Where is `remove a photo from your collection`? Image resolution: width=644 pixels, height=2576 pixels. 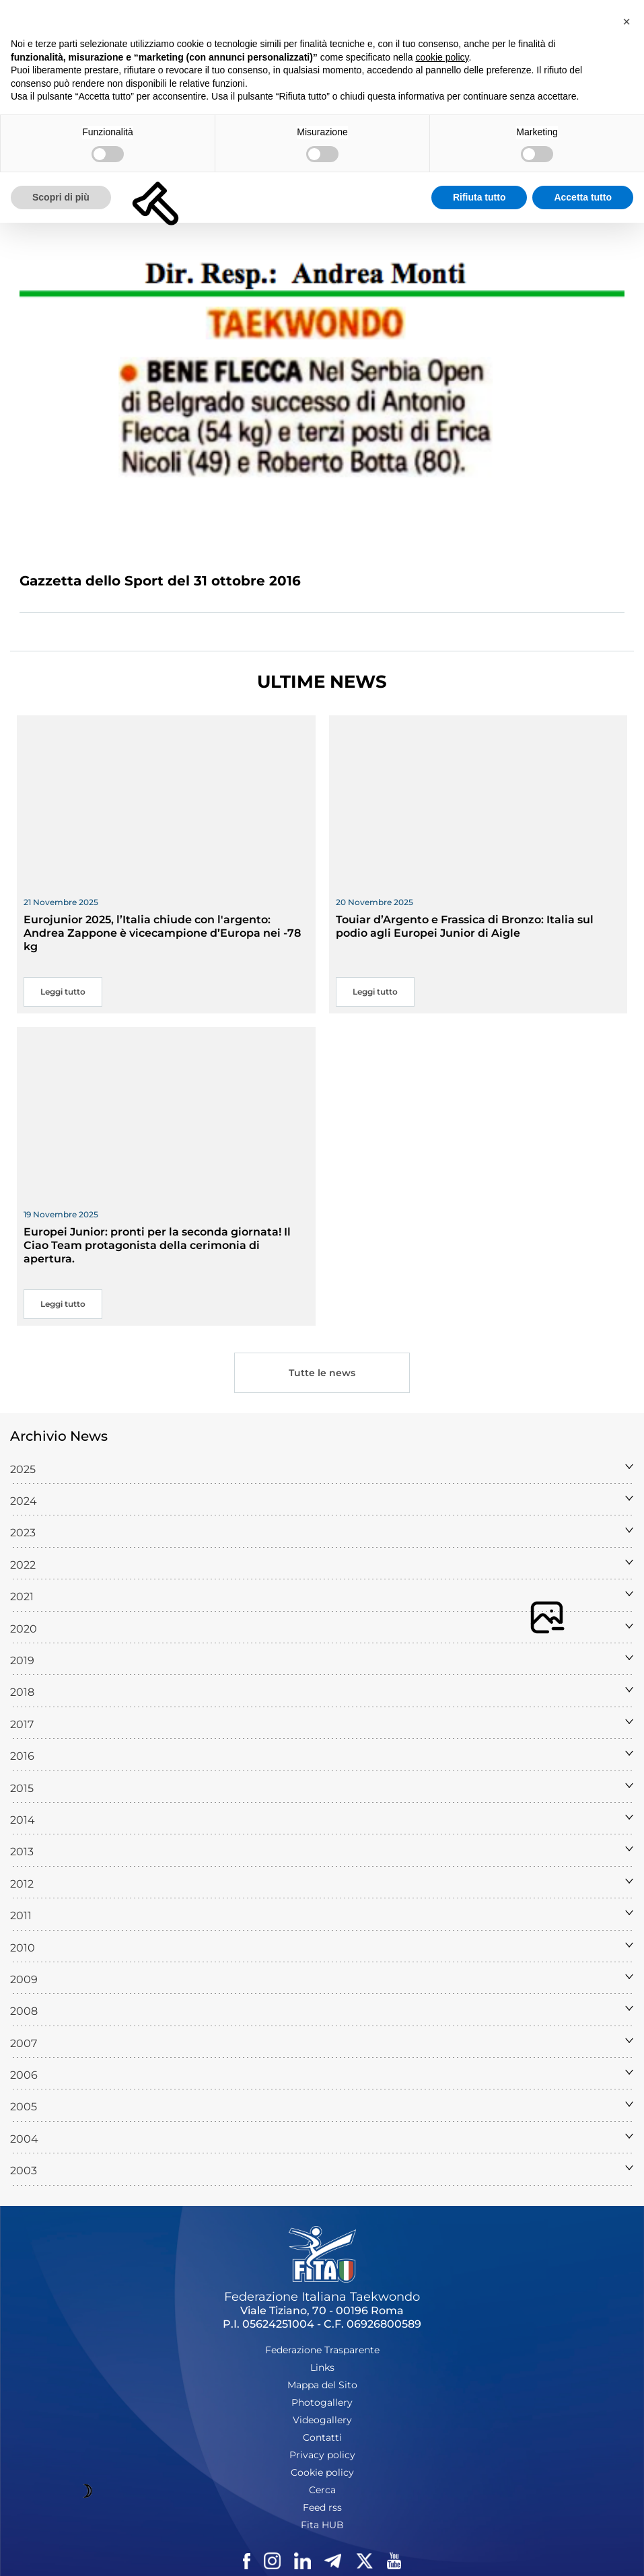
remove a photo from your collection is located at coordinates (546, 1617).